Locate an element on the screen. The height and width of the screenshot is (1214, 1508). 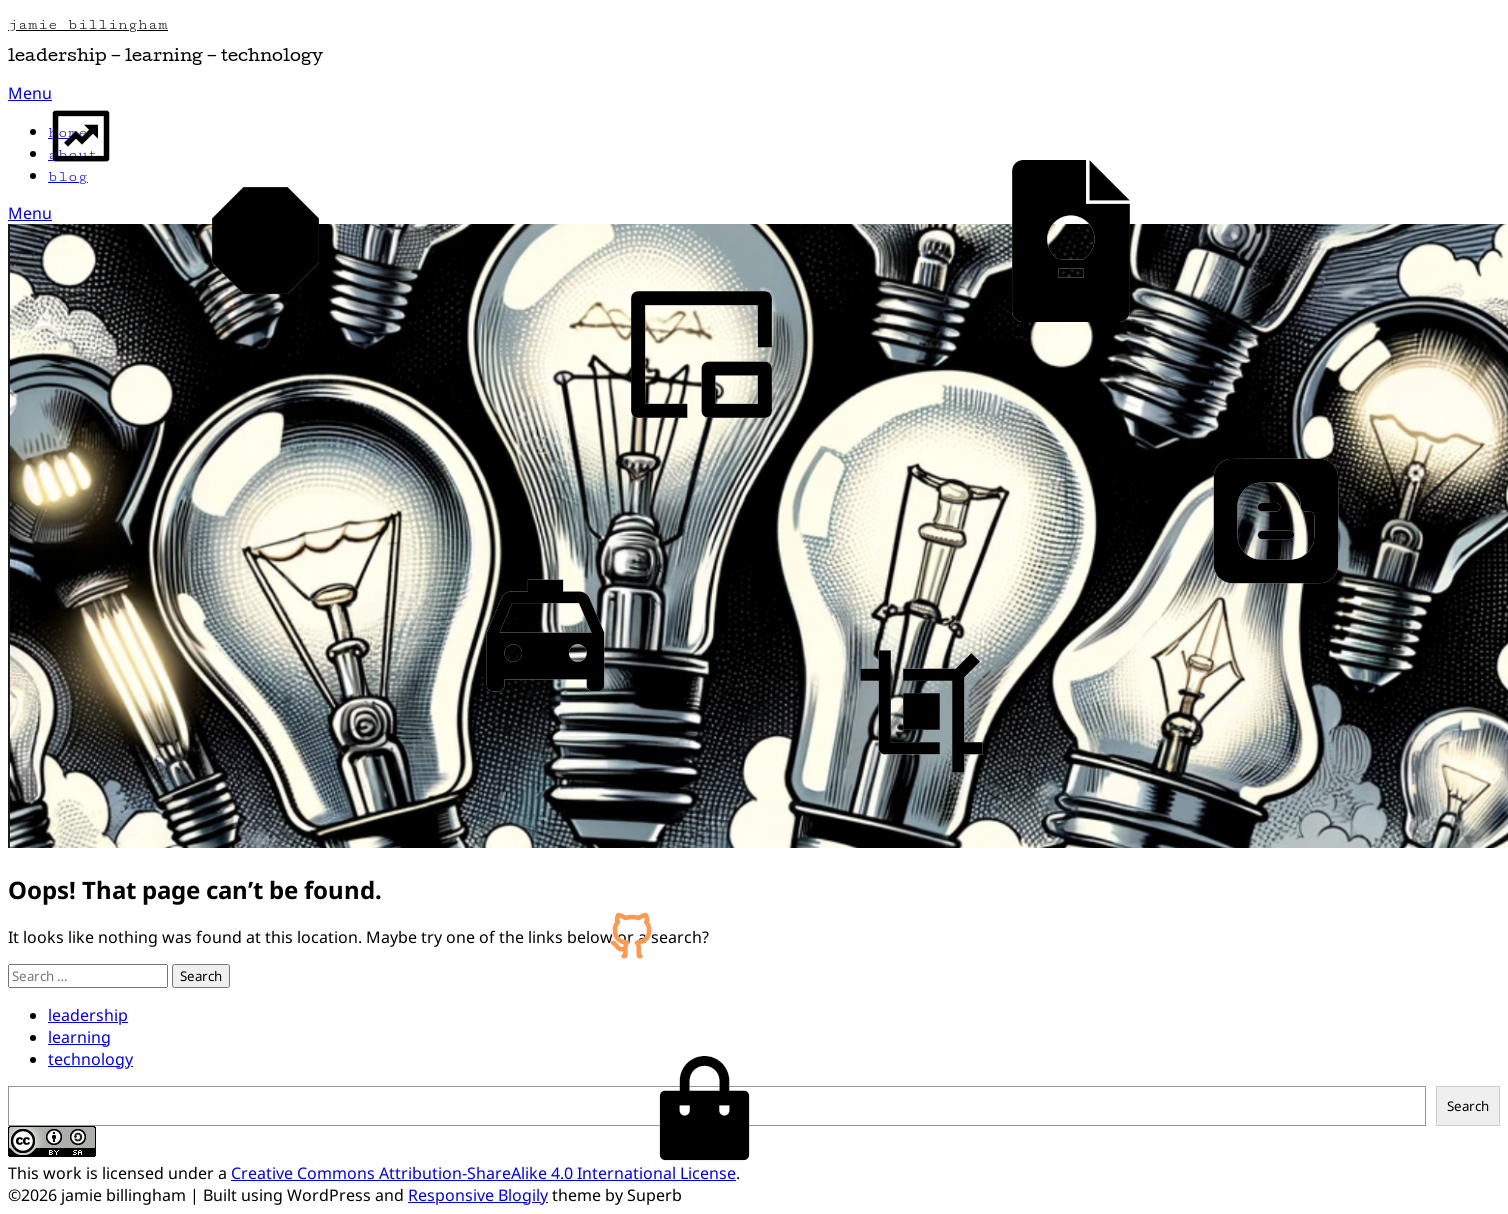
enable picture-in-picture mode is located at coordinates (701, 354).